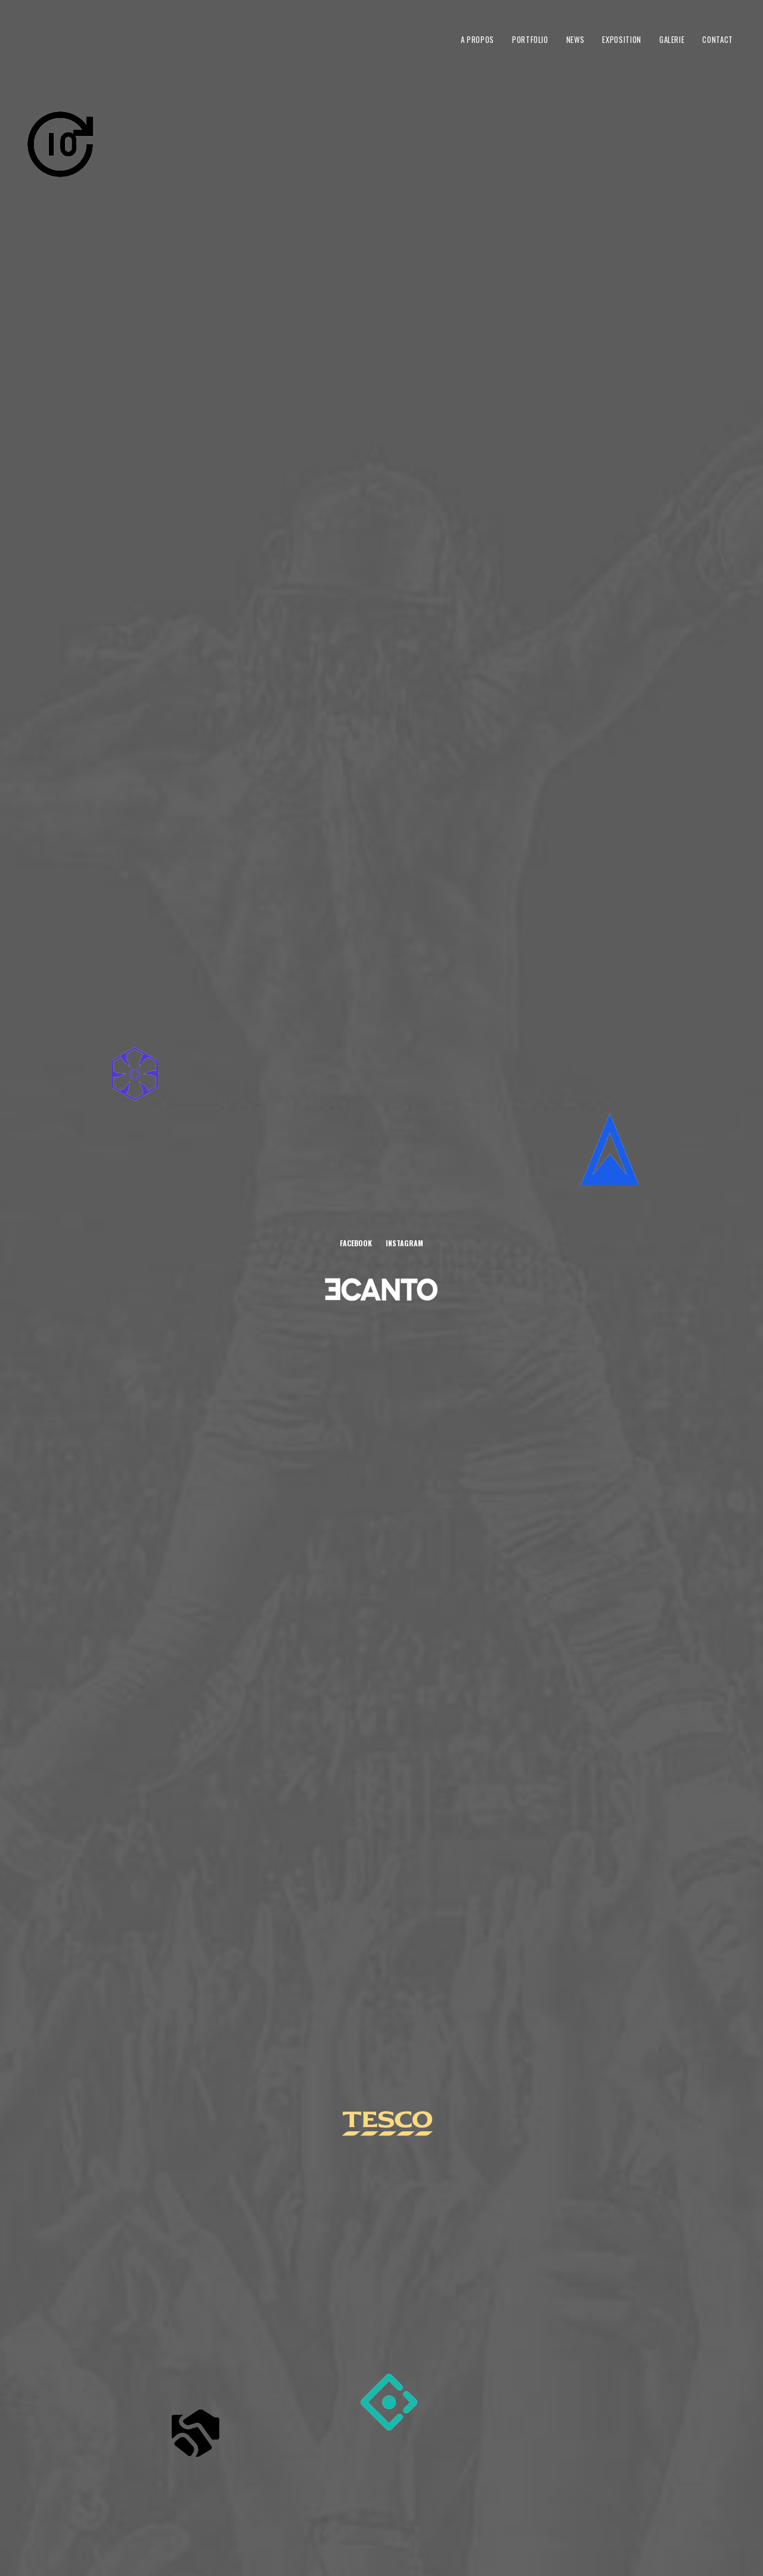  Describe the element at coordinates (610, 1149) in the screenshot. I see `lucia authentication service logo` at that location.